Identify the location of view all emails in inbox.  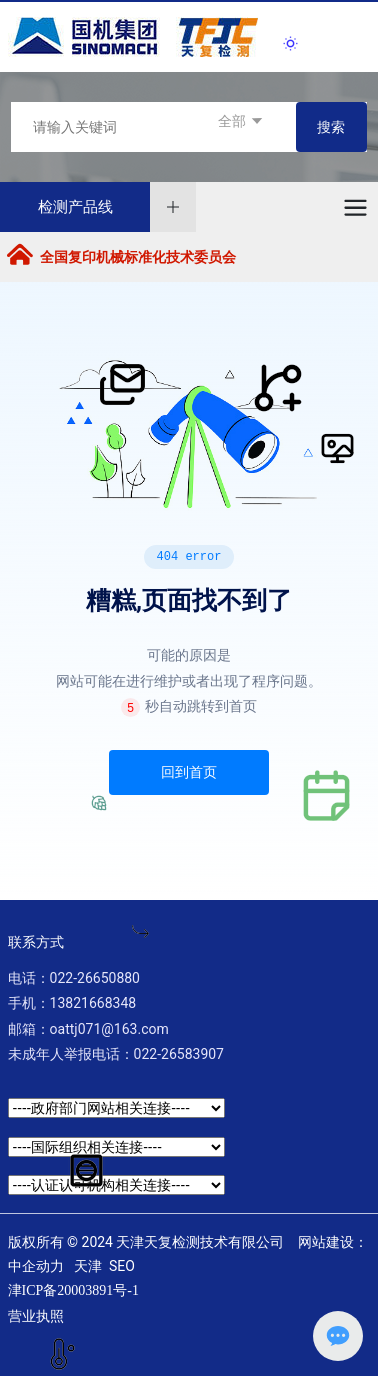
(122, 384).